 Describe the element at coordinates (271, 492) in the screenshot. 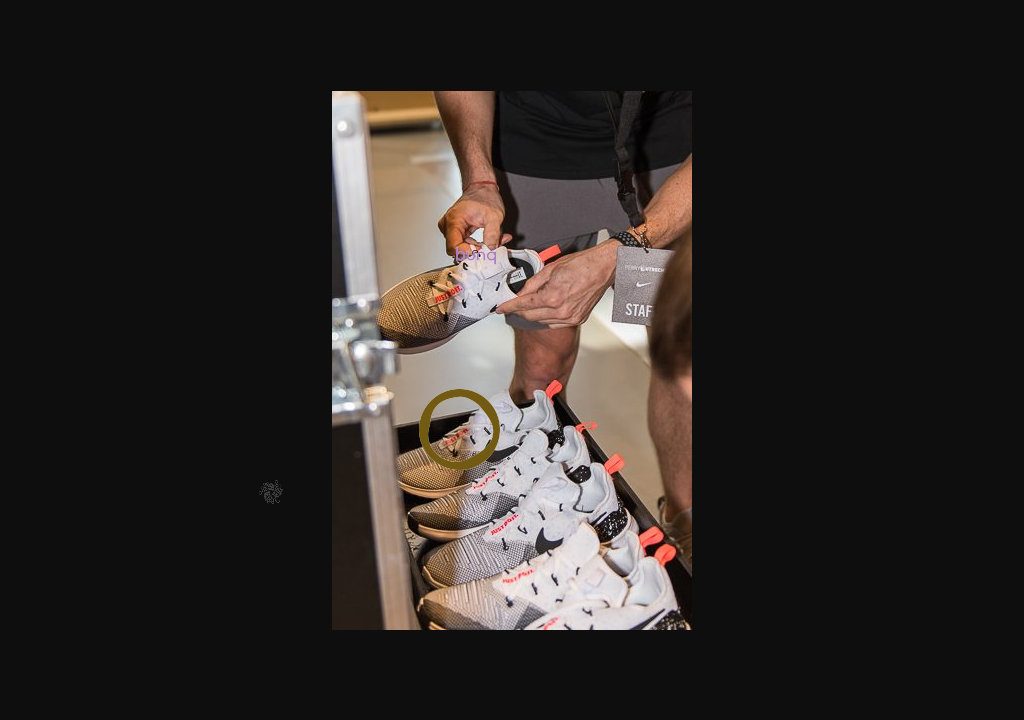

I see `IOTA cryptocurrency logo` at that location.